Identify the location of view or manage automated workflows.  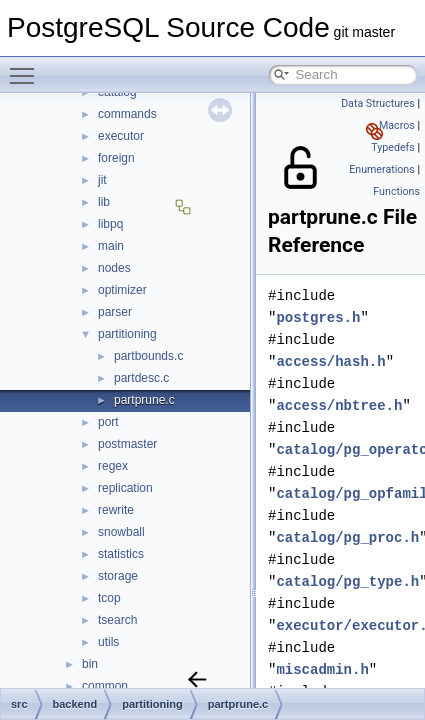
(183, 207).